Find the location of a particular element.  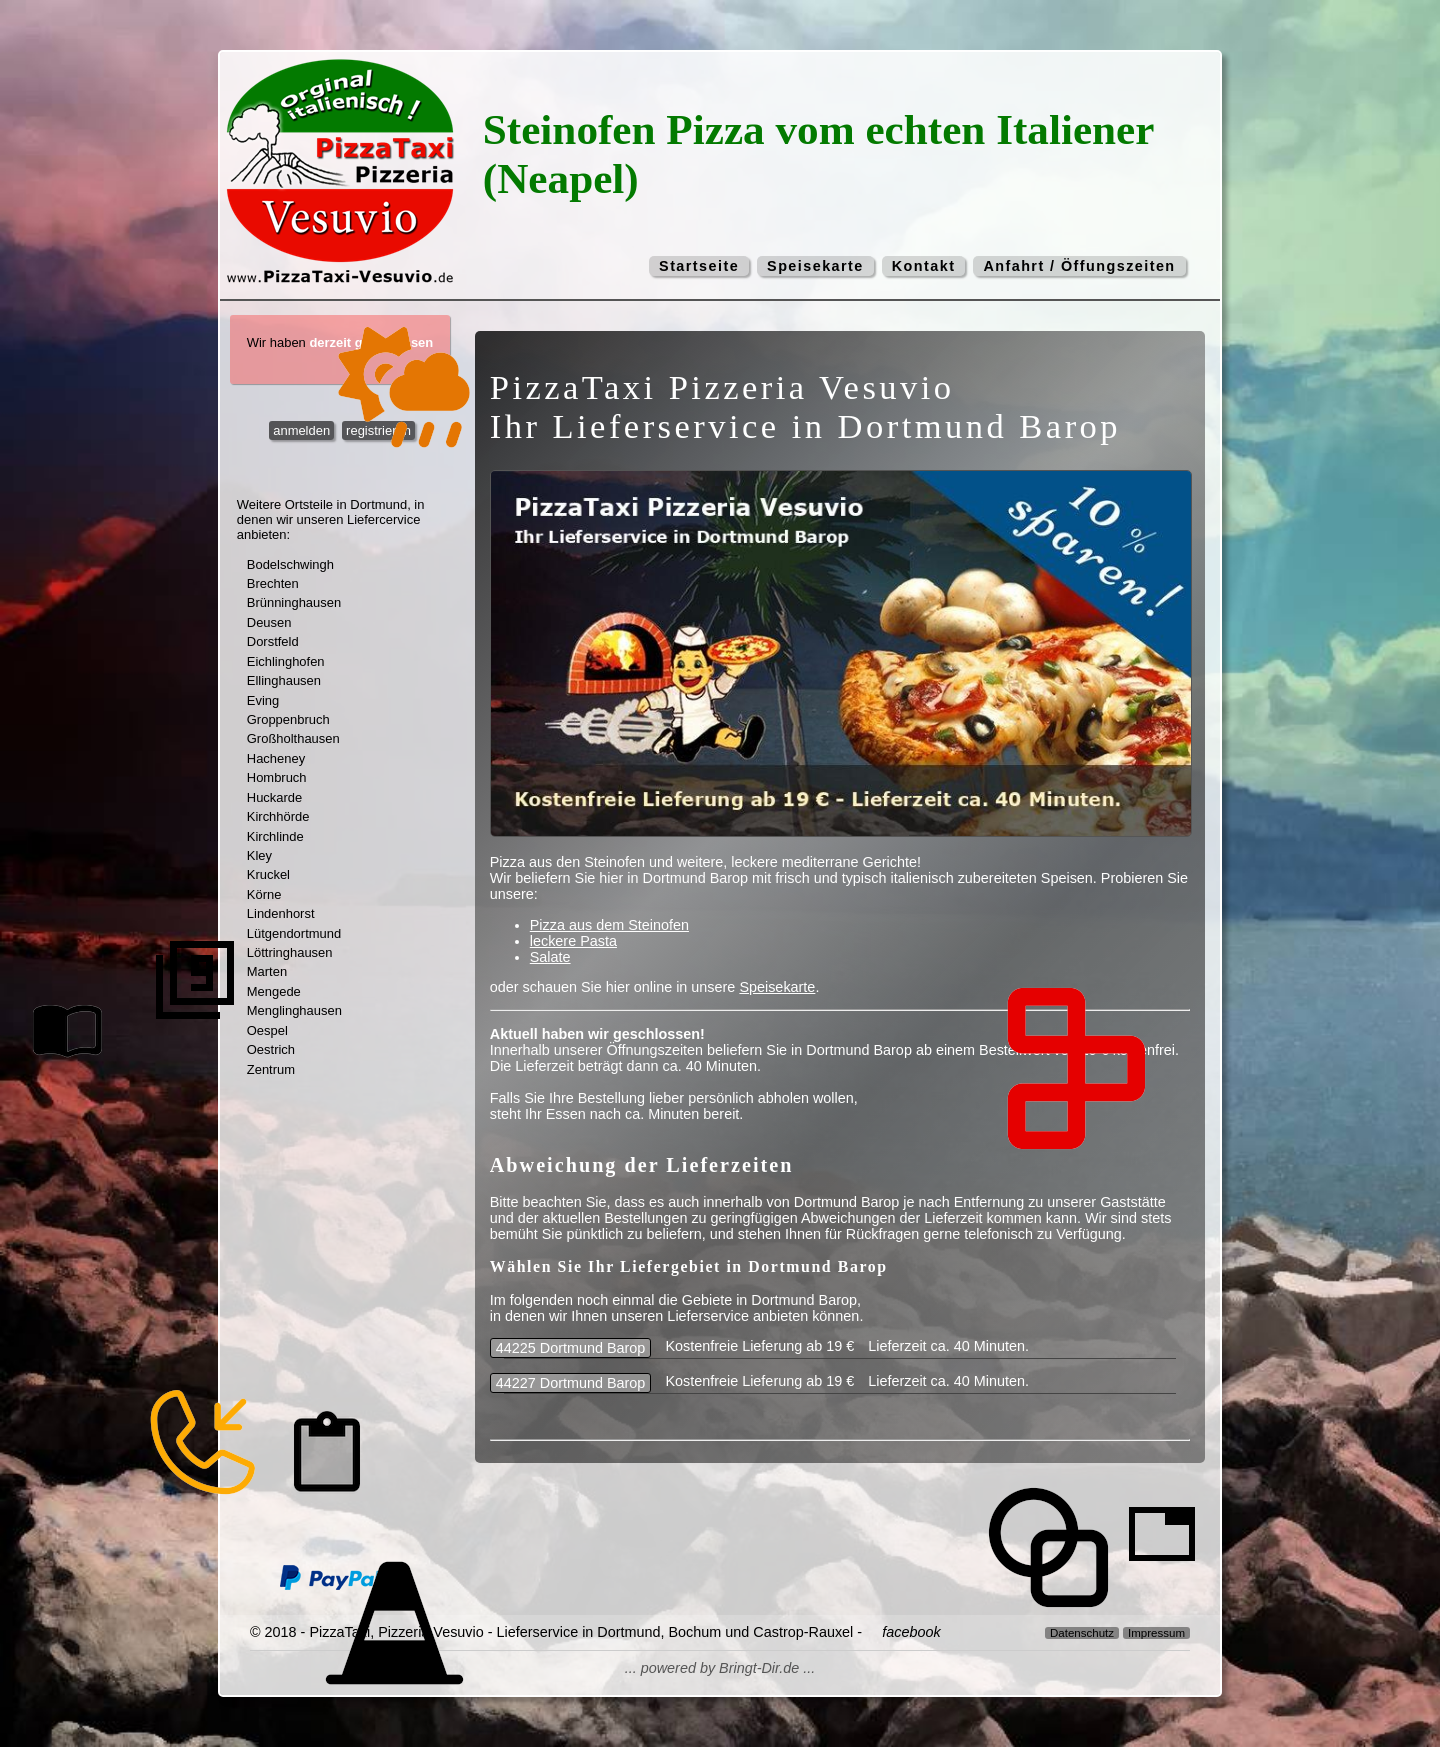

open replit is located at coordinates (1064, 1068).